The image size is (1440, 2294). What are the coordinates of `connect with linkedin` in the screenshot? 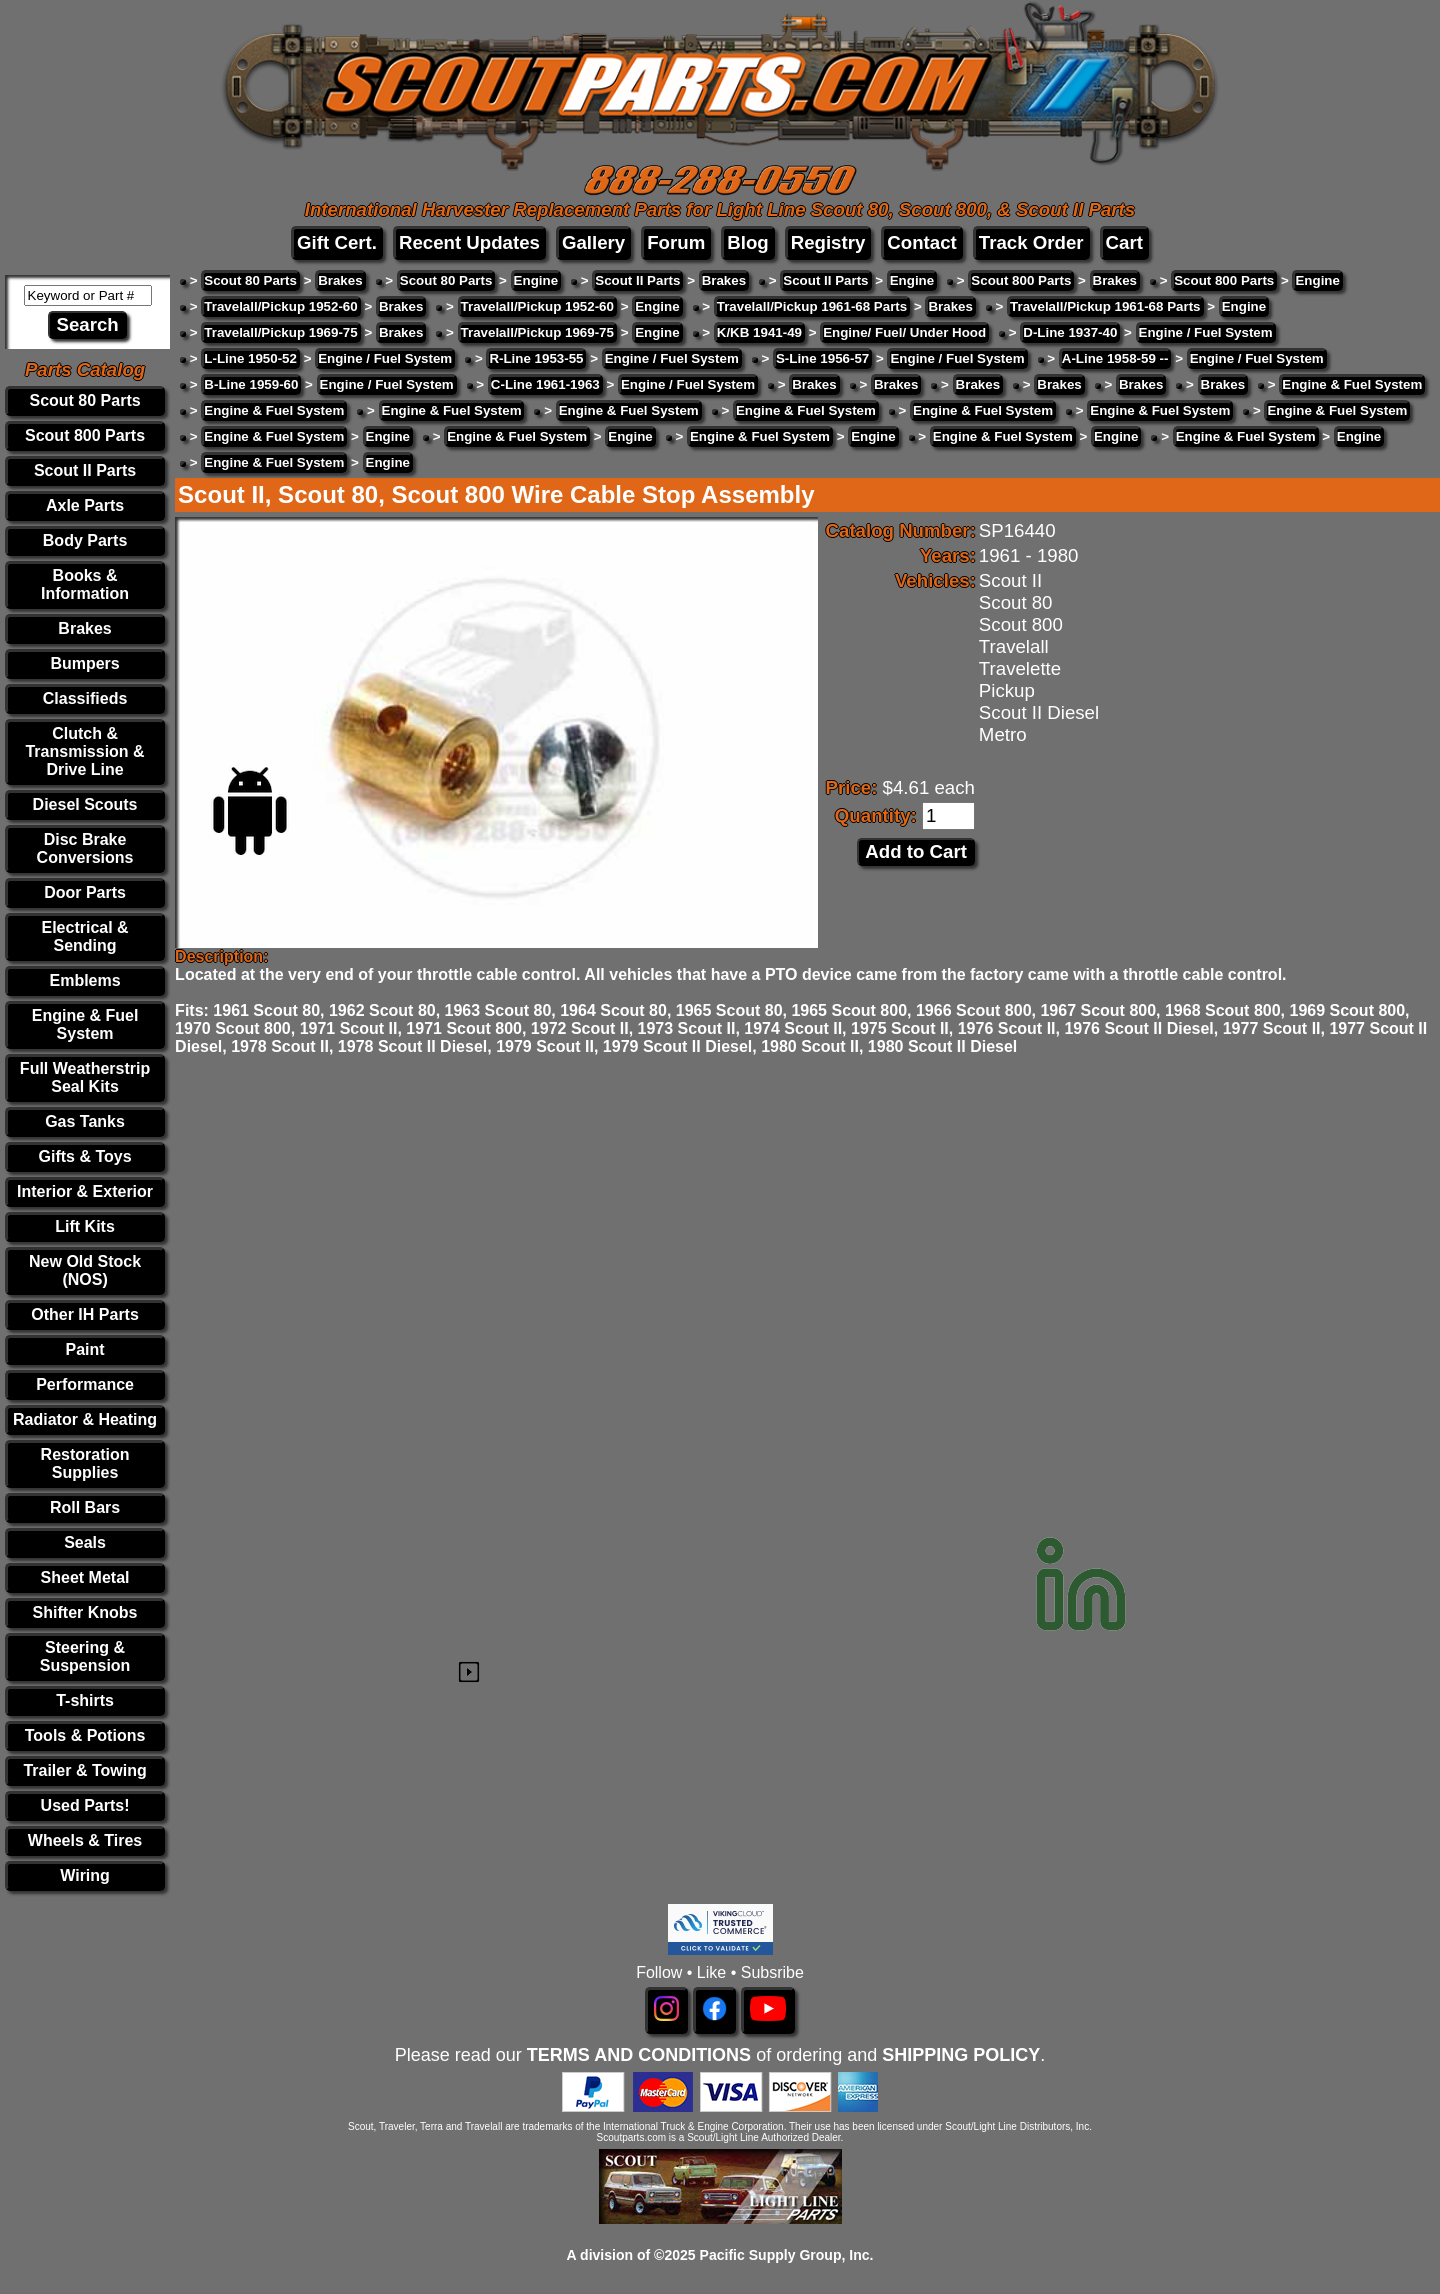 It's located at (1081, 1586).